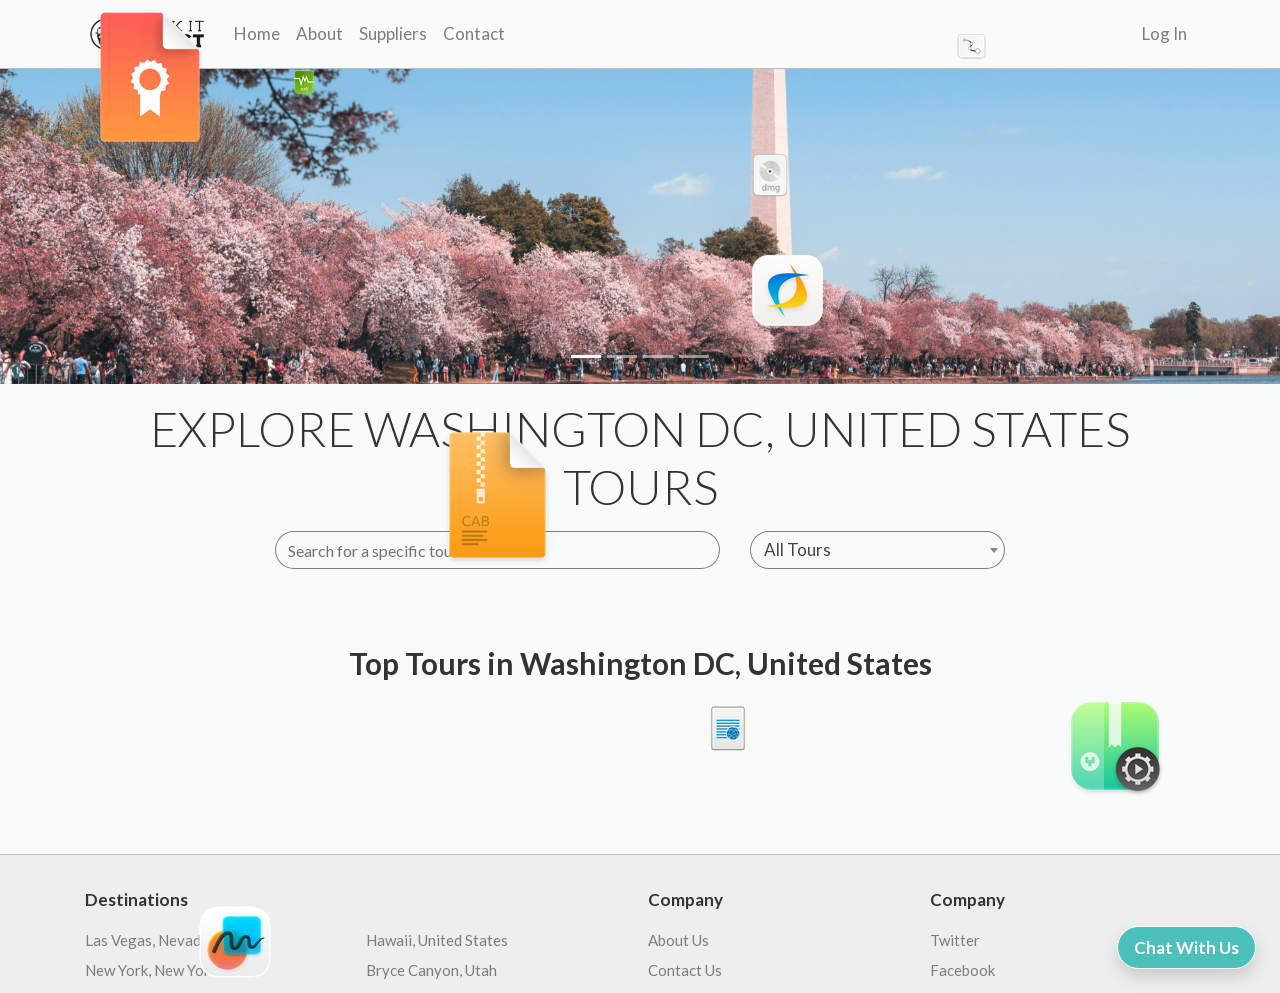  I want to click on open a karbon vector graphics file, so click(971, 45).